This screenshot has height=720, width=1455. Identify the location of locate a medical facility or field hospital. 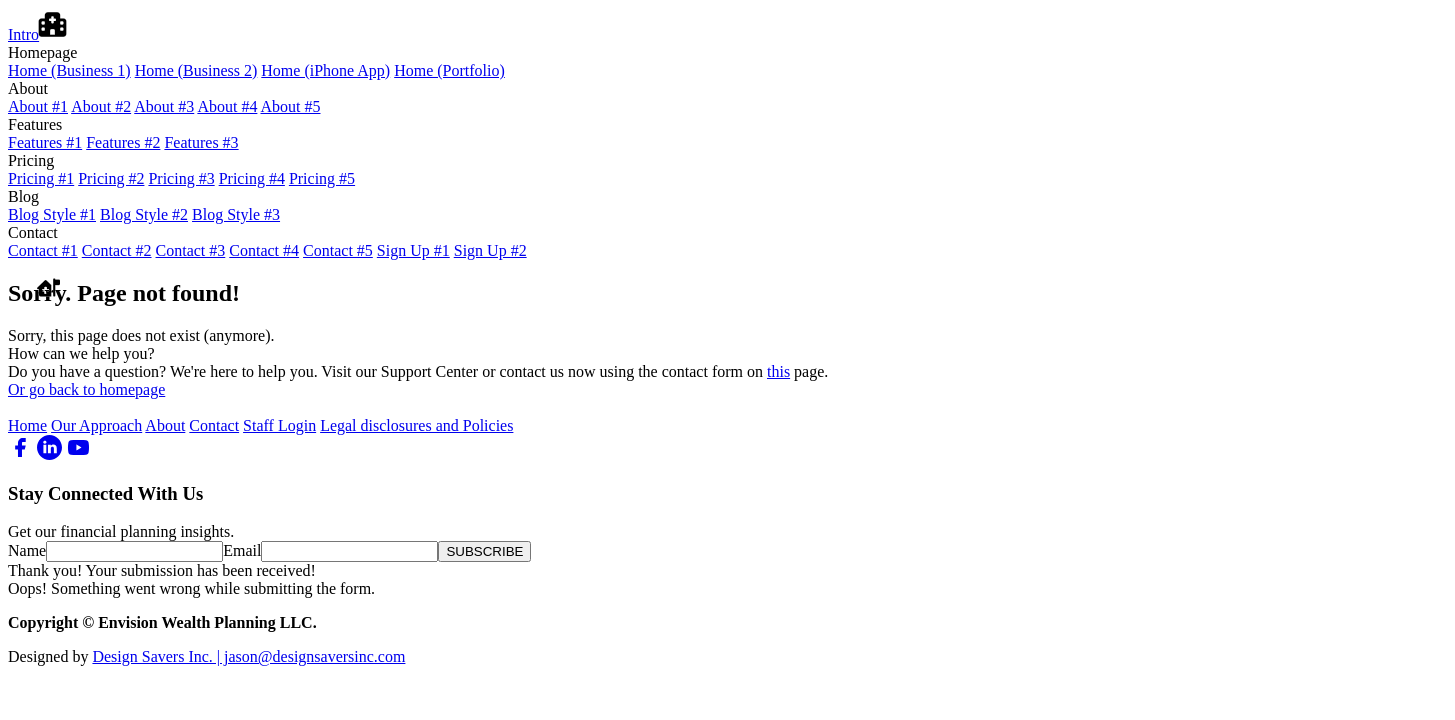
(48, 287).